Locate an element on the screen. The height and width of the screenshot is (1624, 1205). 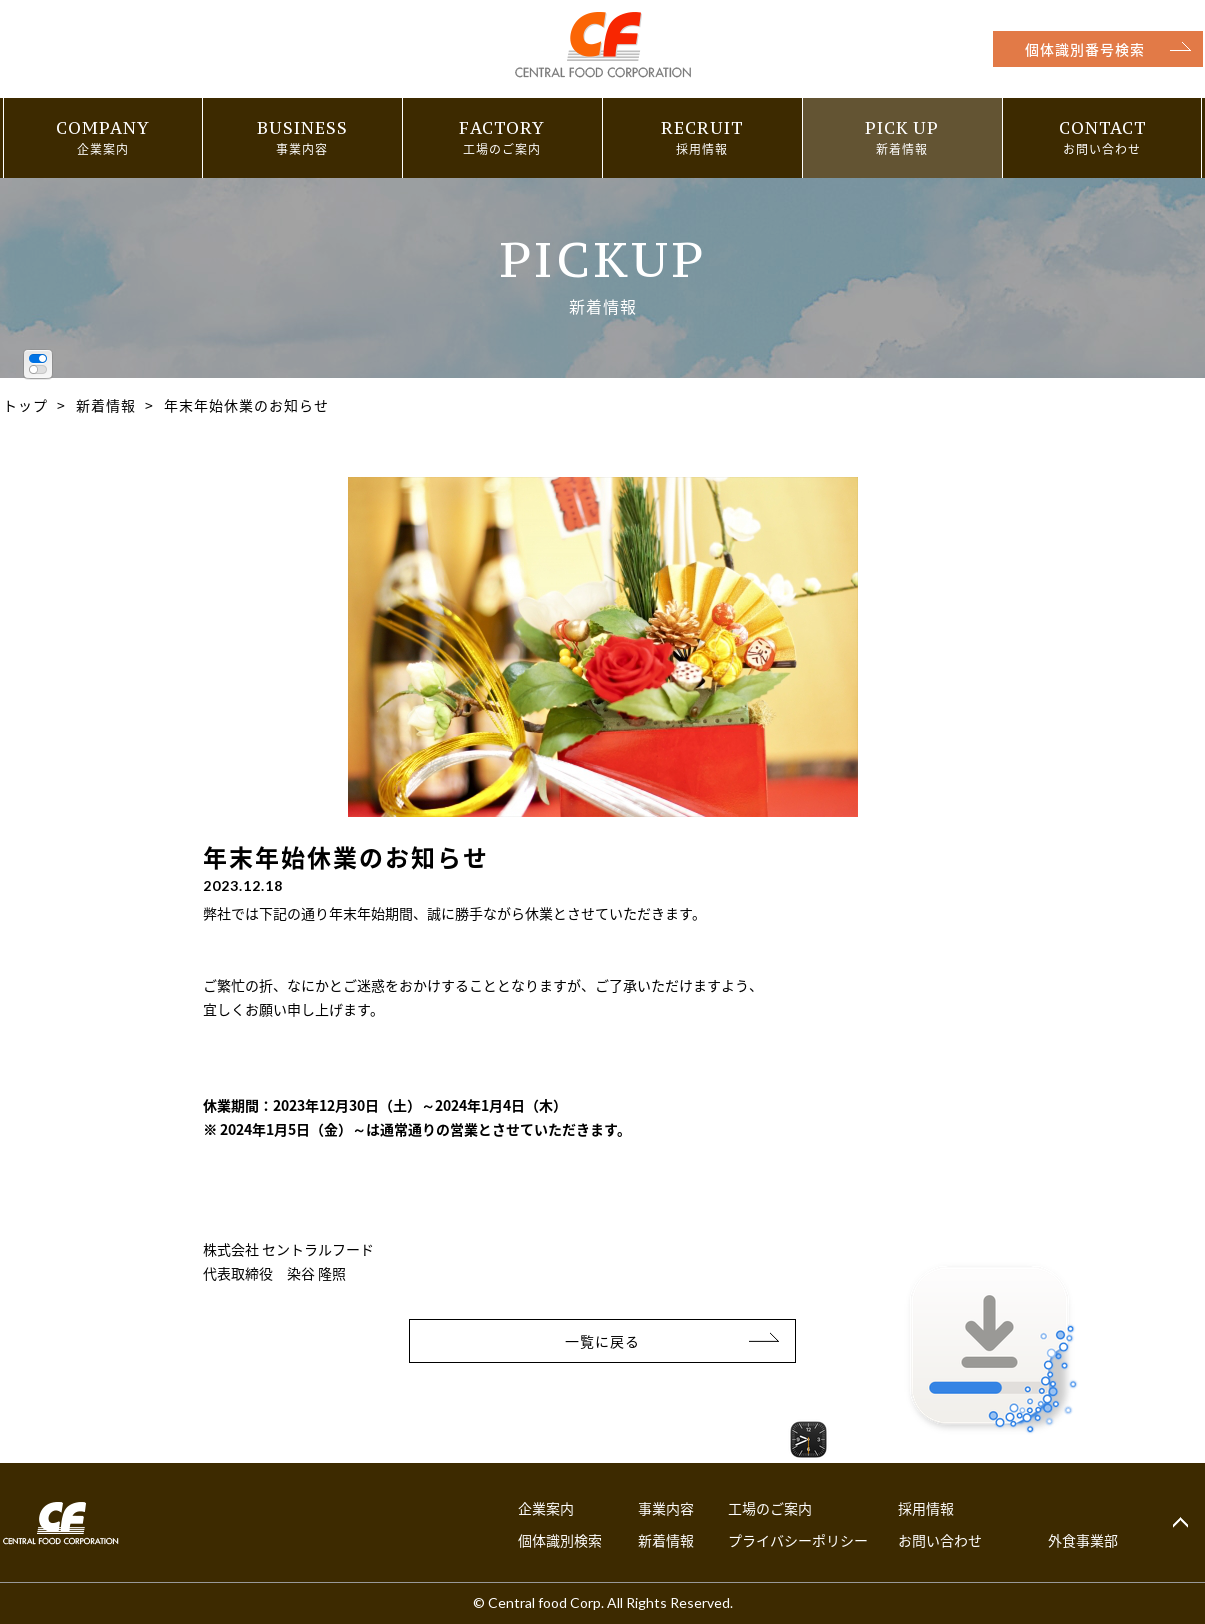
open desktop preferences and settings is located at coordinates (38, 364).